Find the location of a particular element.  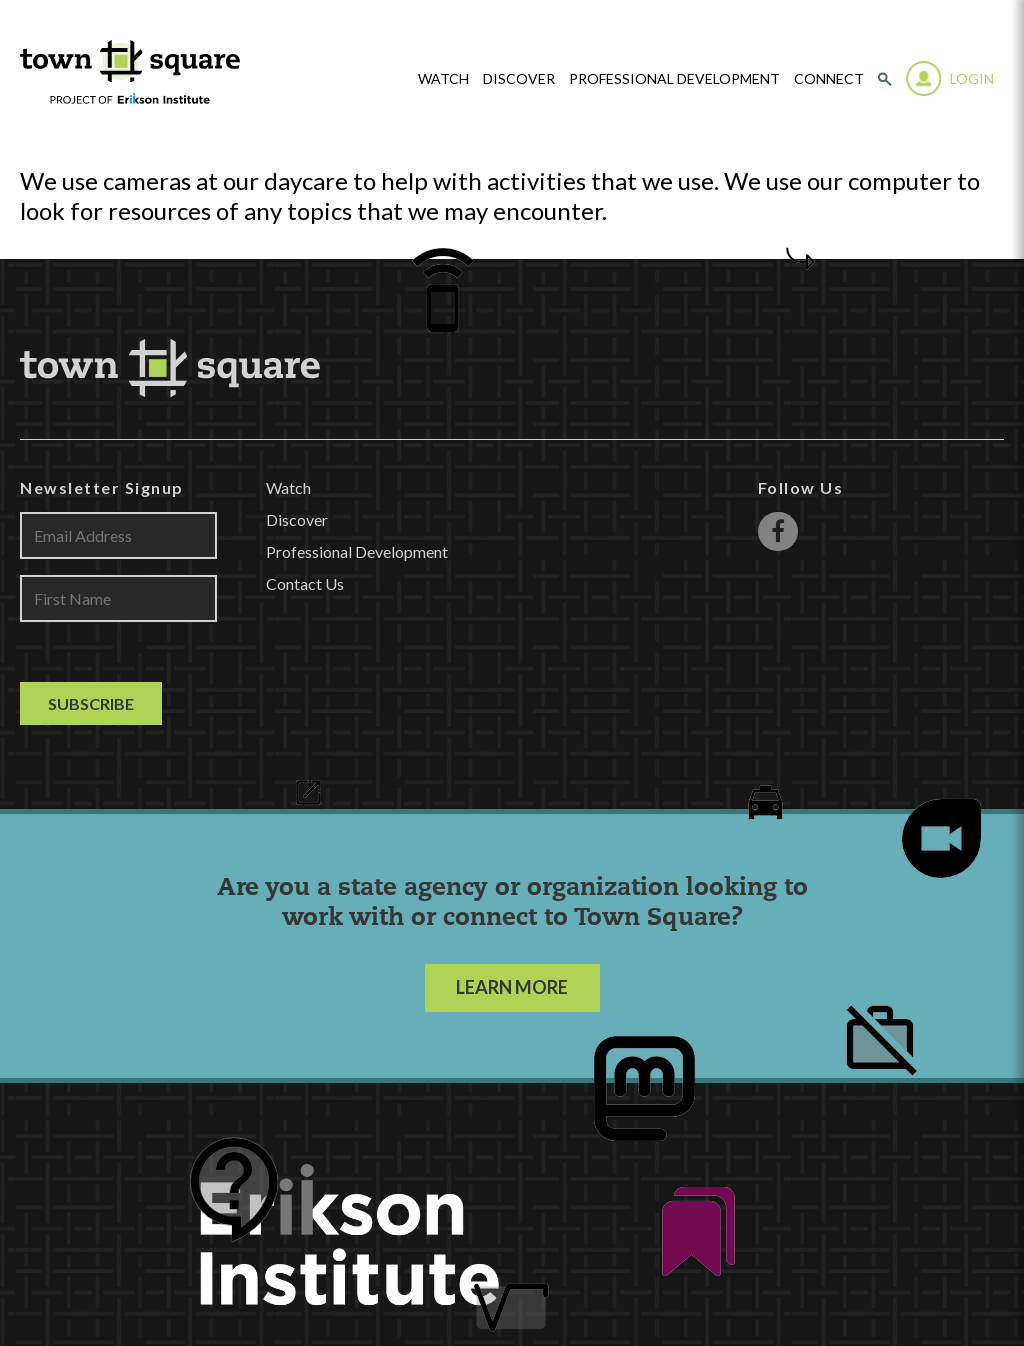

request a taxi or rideshare is located at coordinates (765, 802).